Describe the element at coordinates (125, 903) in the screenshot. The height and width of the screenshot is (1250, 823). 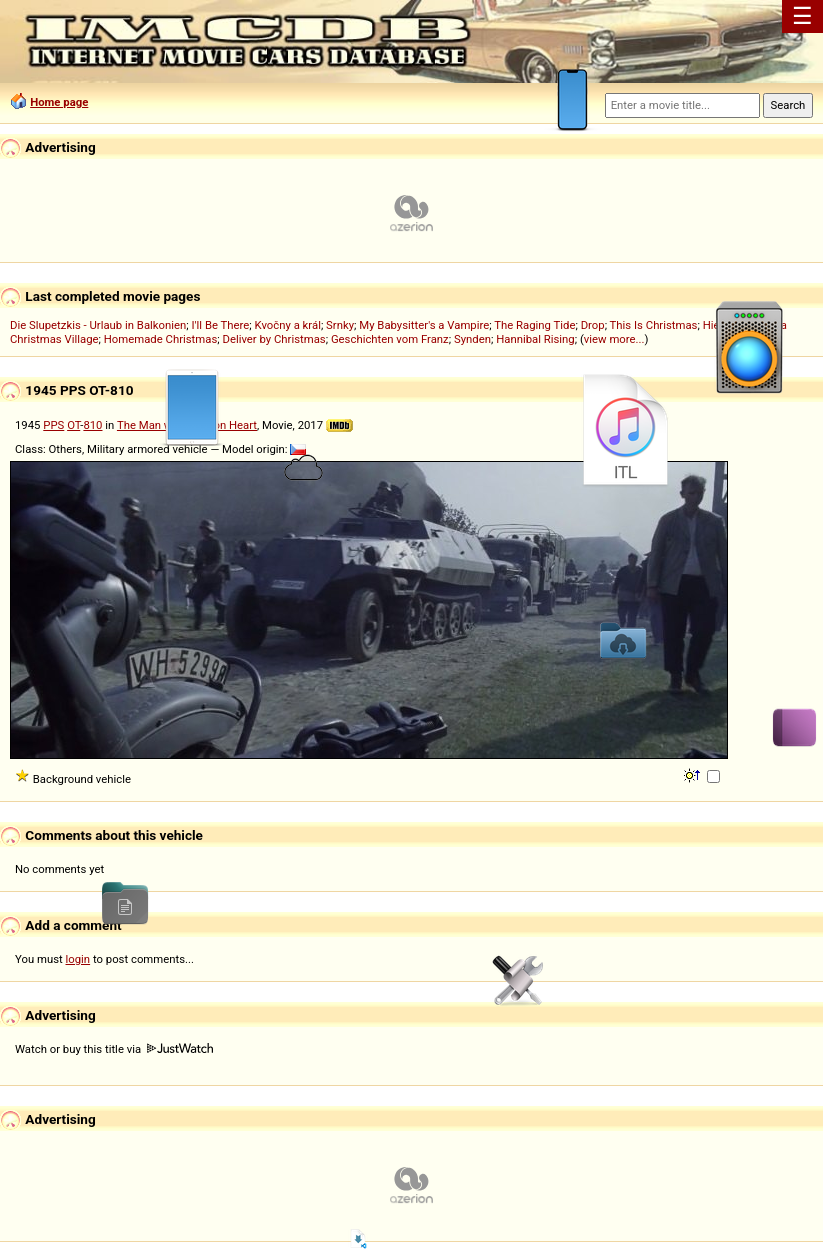
I see `open your documents folder` at that location.